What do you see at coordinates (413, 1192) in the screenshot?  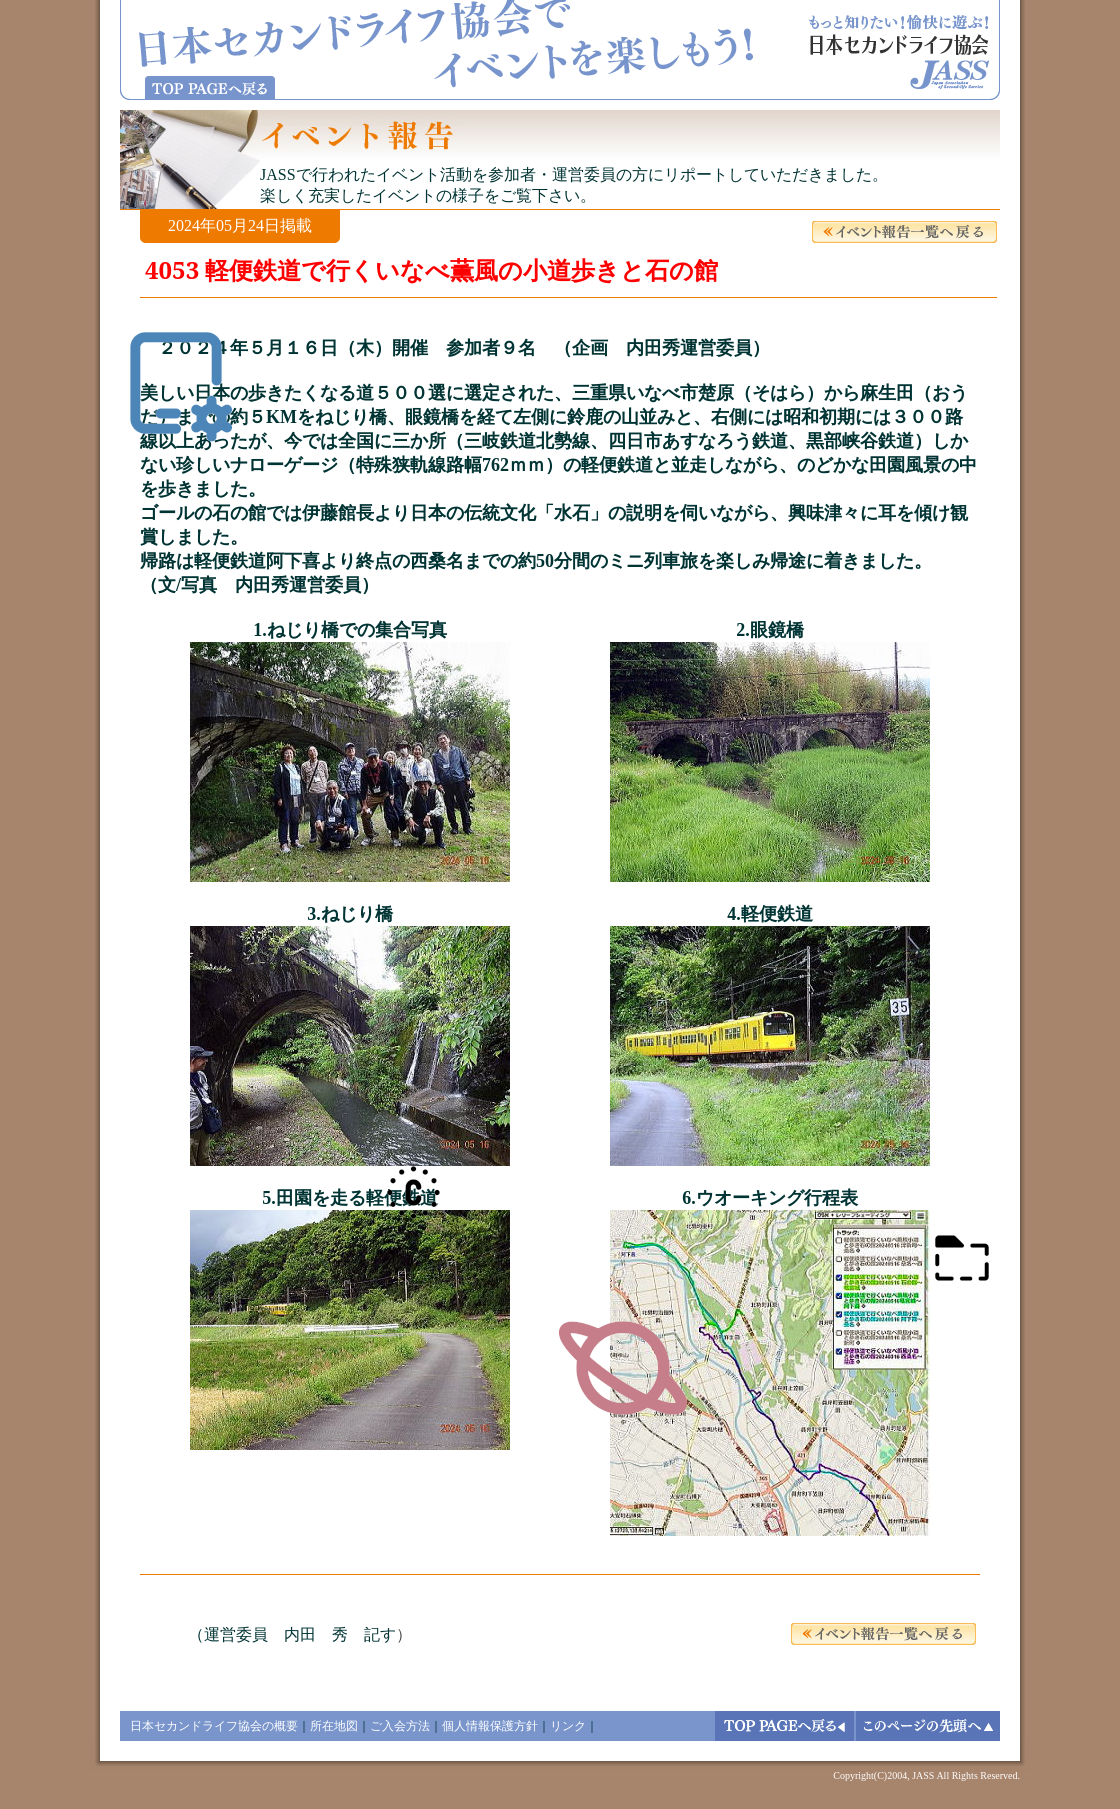 I see `indicates copyright or creative commons status` at bounding box center [413, 1192].